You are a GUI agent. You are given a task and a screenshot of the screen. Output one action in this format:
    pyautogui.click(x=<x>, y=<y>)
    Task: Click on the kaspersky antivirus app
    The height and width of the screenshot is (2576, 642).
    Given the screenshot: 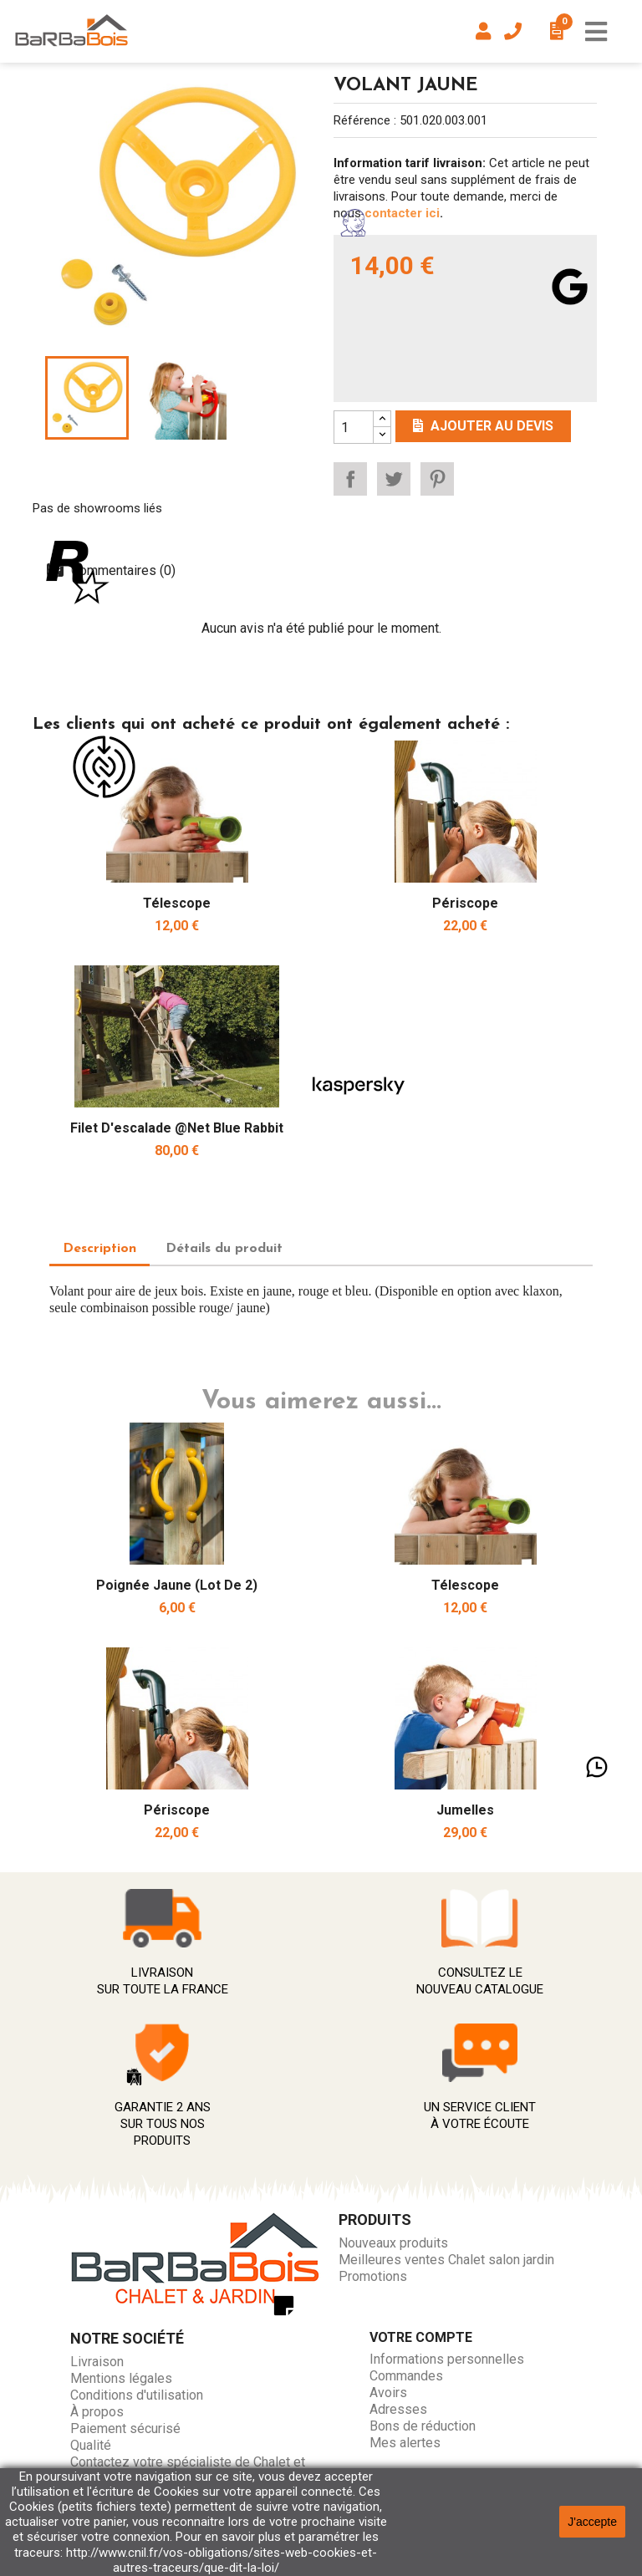 What is the action you would take?
    pyautogui.click(x=359, y=1086)
    